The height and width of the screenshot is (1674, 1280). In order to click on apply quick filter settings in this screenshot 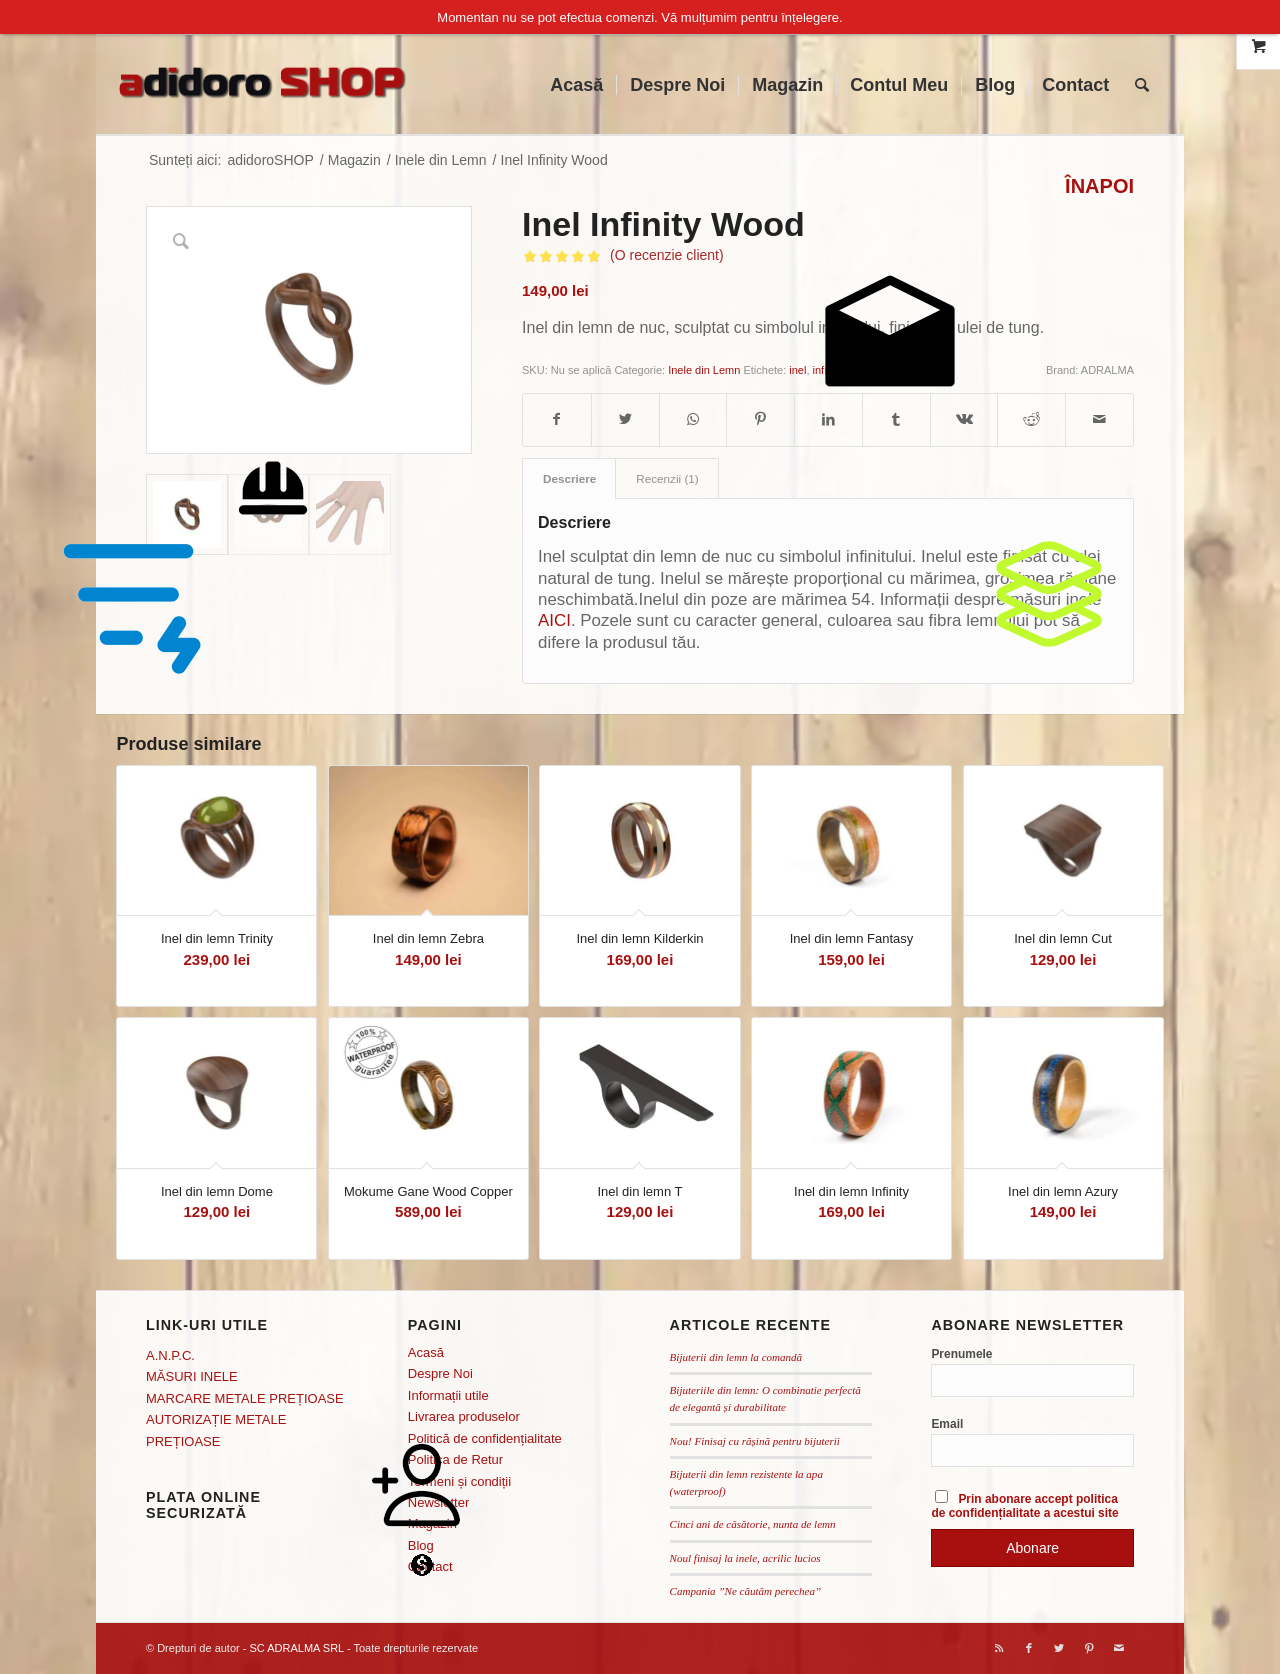, I will do `click(128, 594)`.